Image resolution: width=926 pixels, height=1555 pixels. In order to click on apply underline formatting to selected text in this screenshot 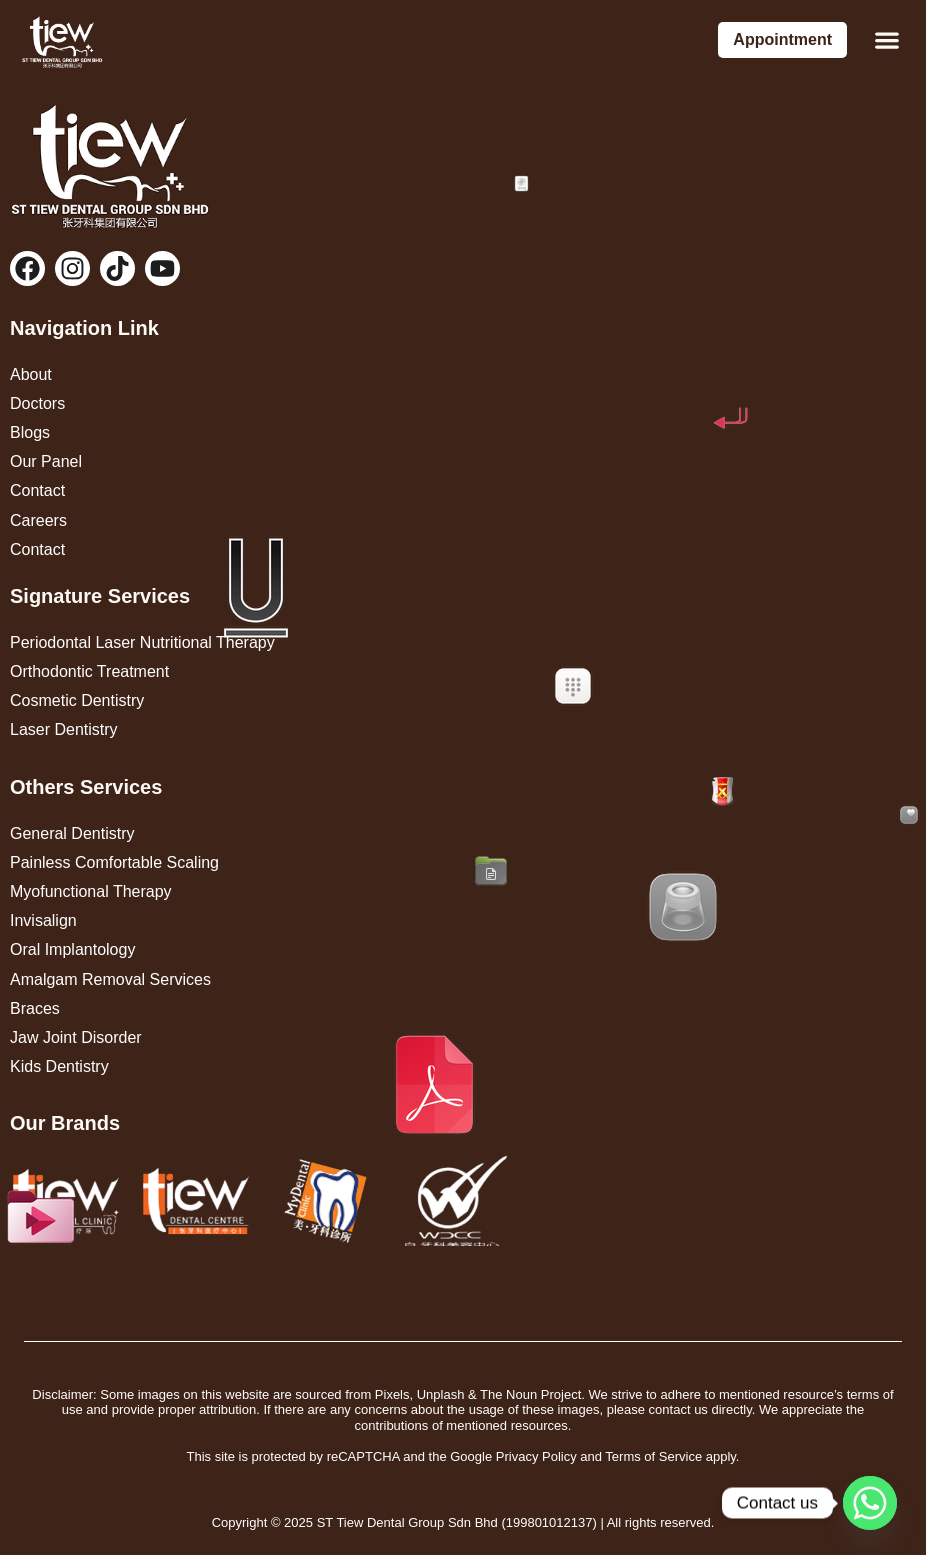, I will do `click(256, 588)`.